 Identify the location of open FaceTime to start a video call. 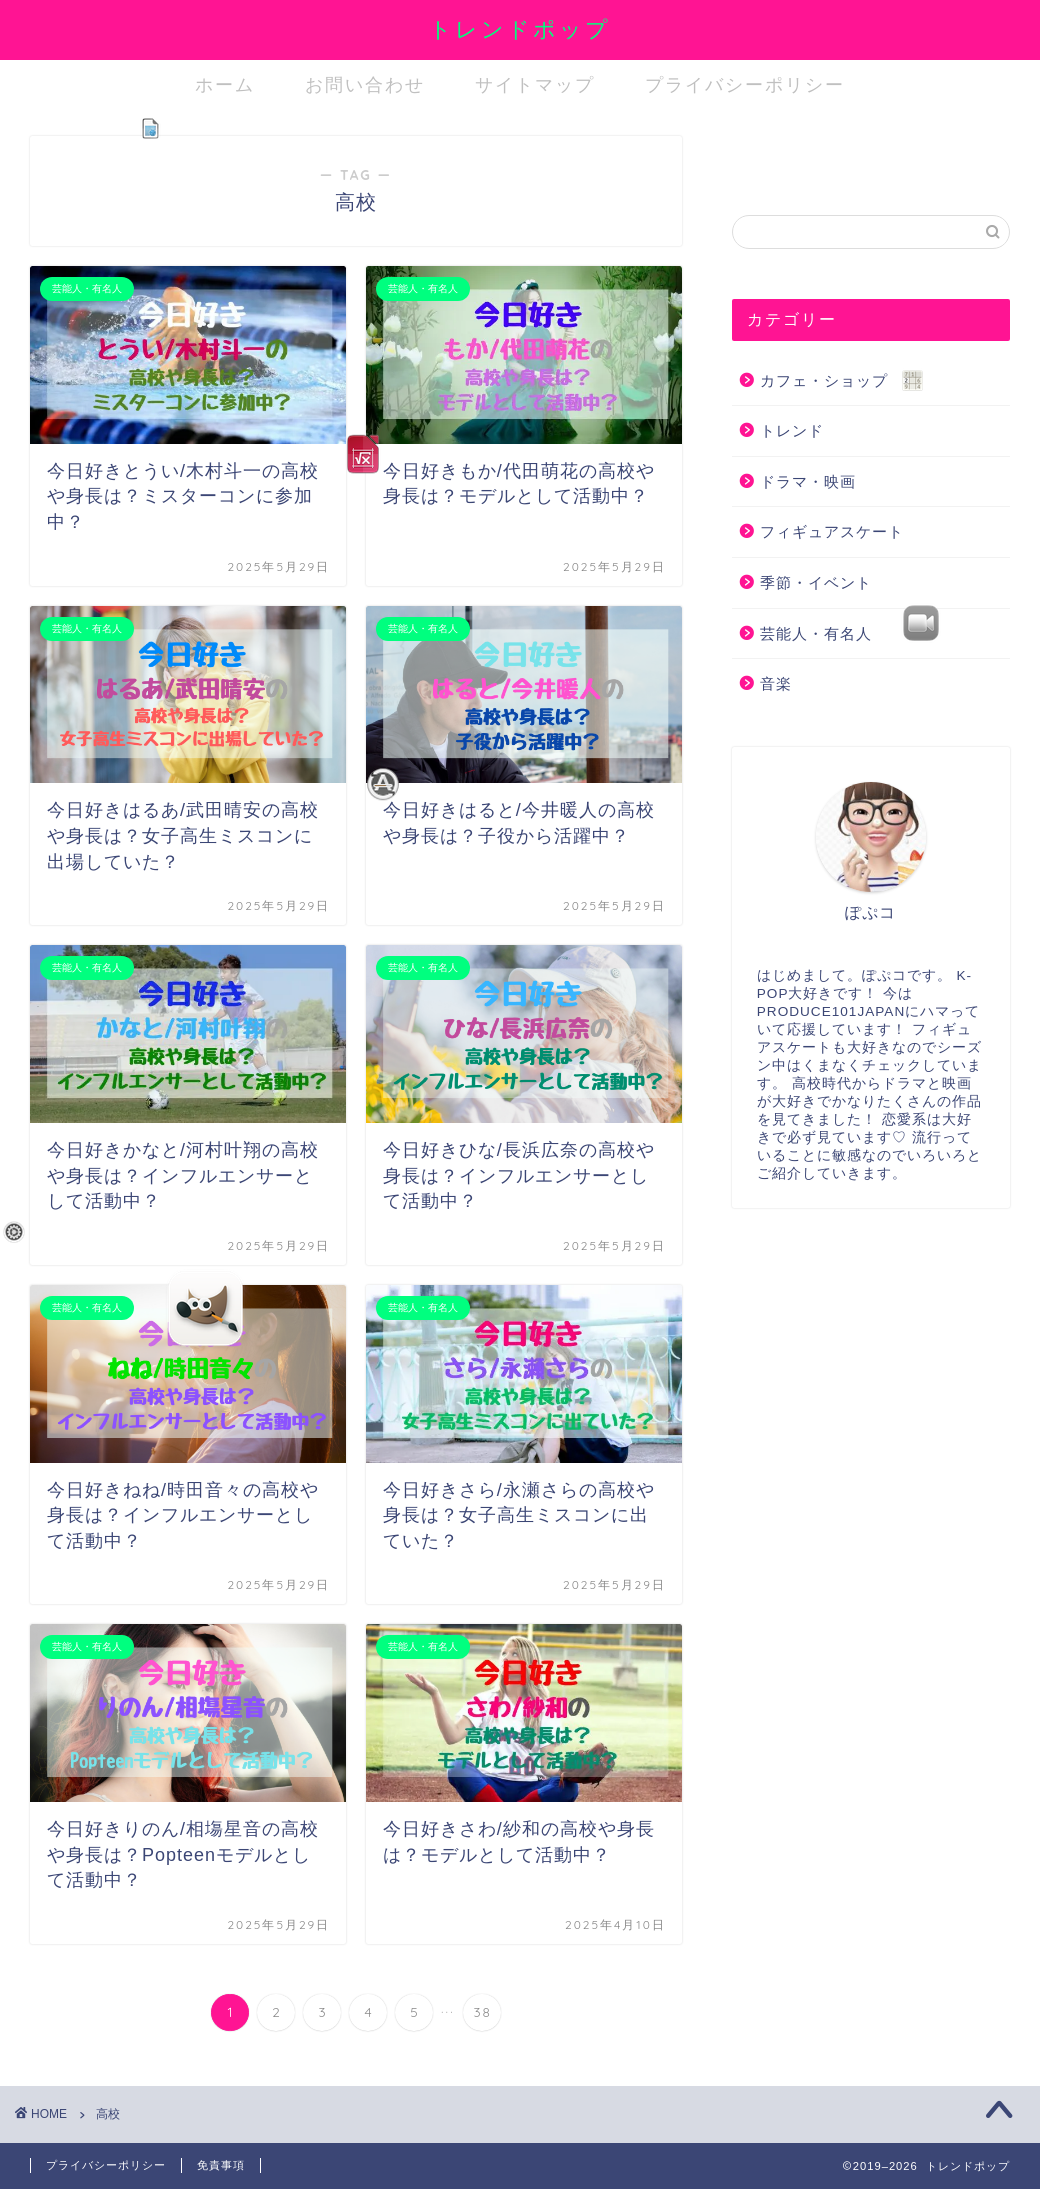
(921, 623).